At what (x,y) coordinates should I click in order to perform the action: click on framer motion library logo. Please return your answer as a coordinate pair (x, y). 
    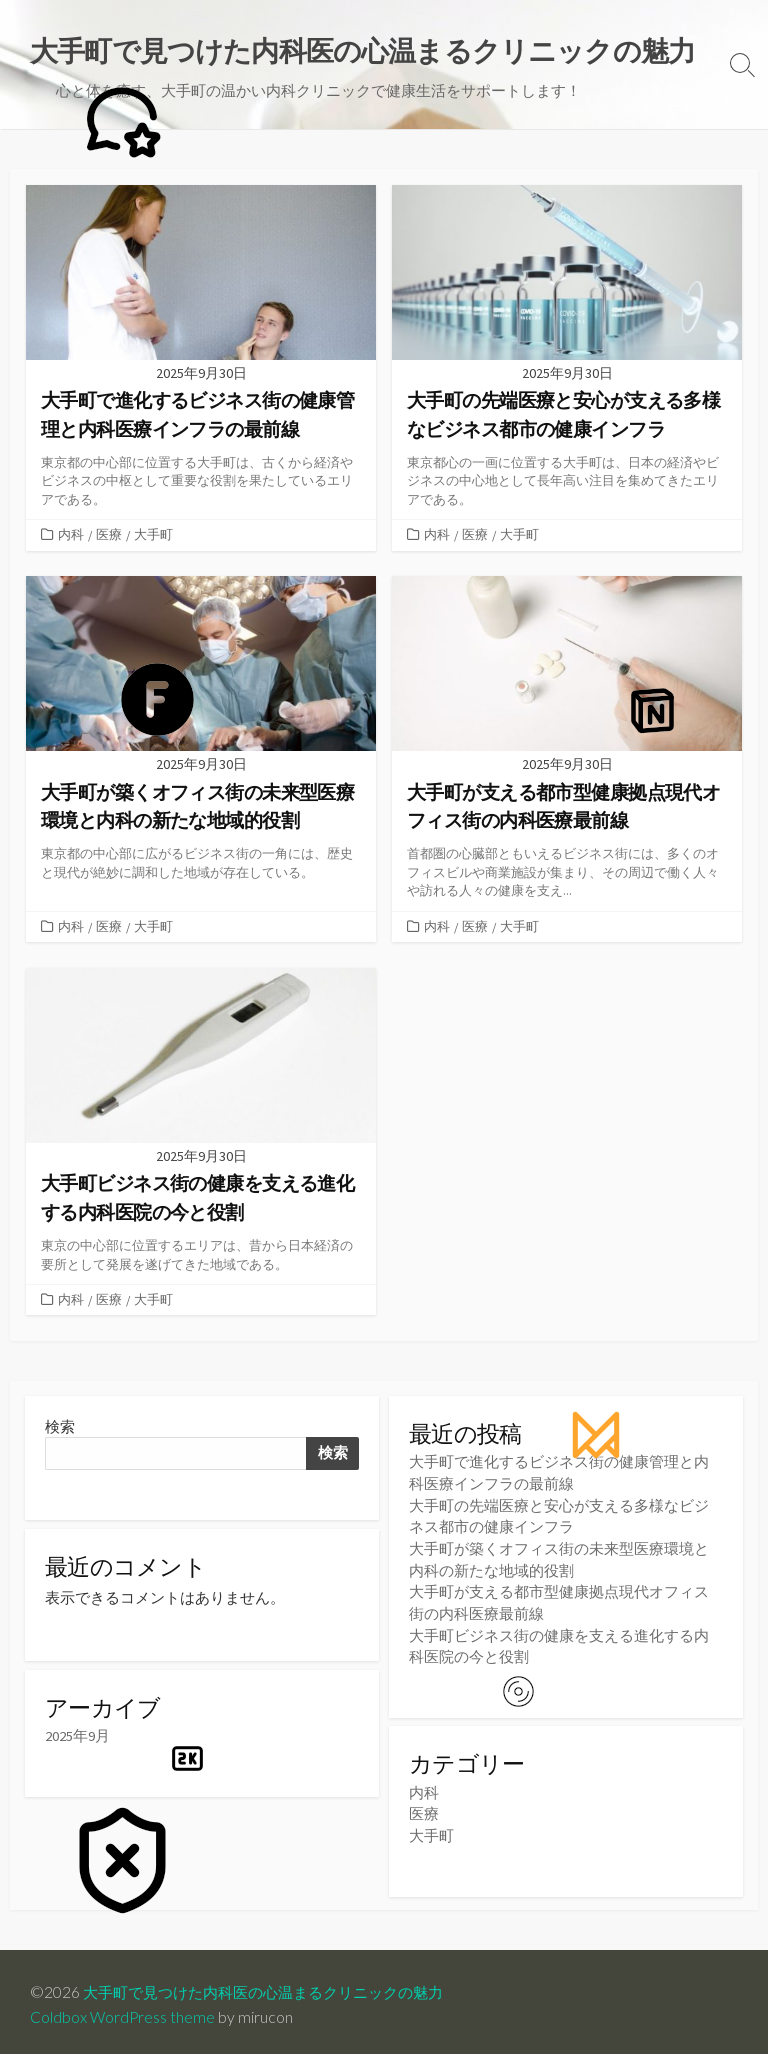
    Looking at the image, I should click on (596, 1435).